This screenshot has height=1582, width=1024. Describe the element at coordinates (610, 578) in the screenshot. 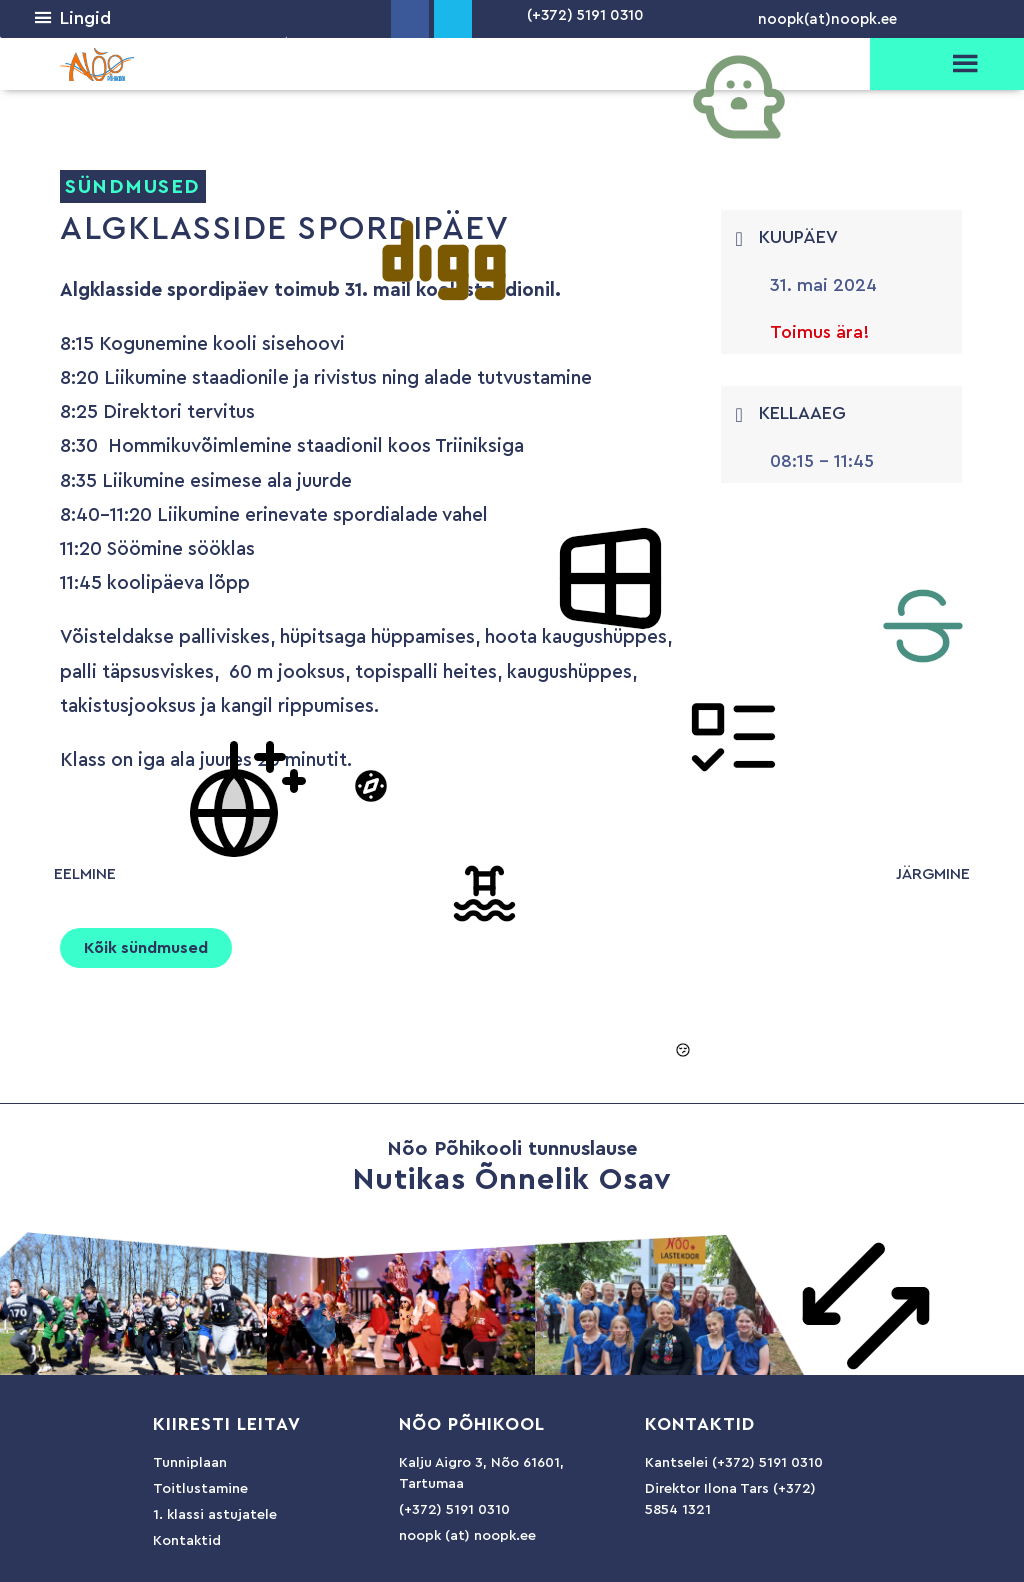

I see `open windows settings or system options` at that location.